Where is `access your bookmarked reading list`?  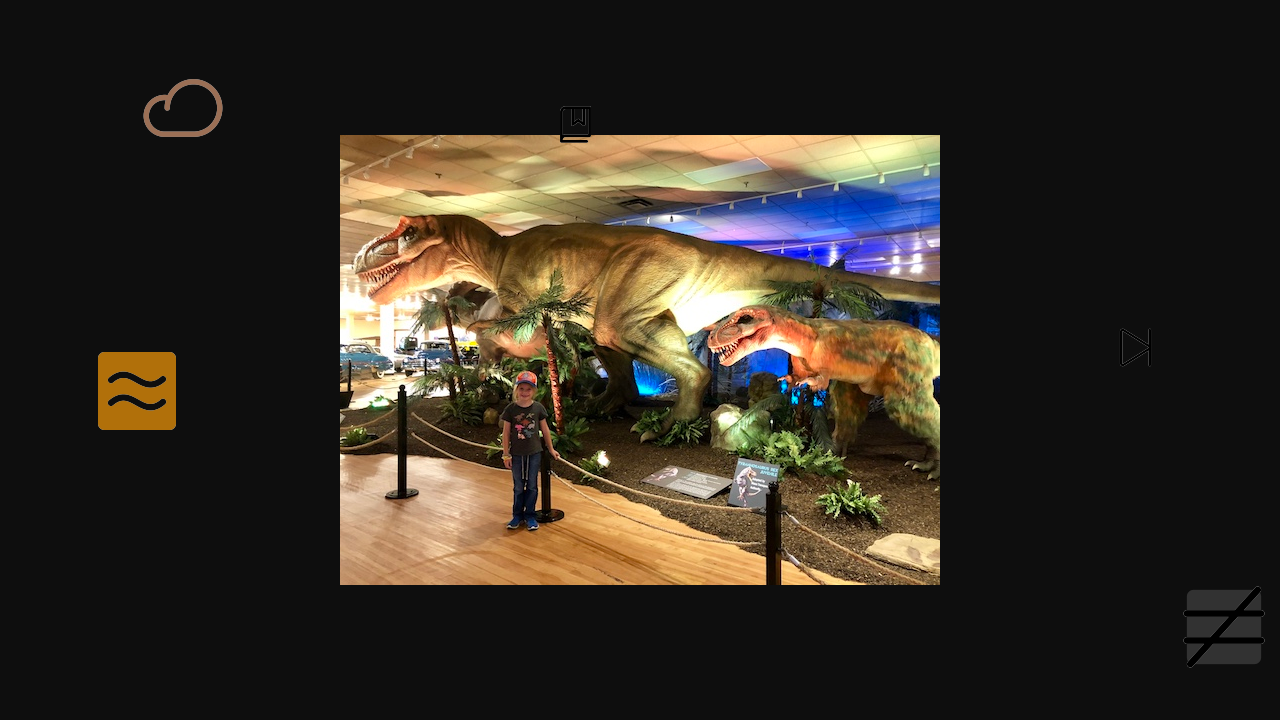
access your bookmarked reading list is located at coordinates (575, 124).